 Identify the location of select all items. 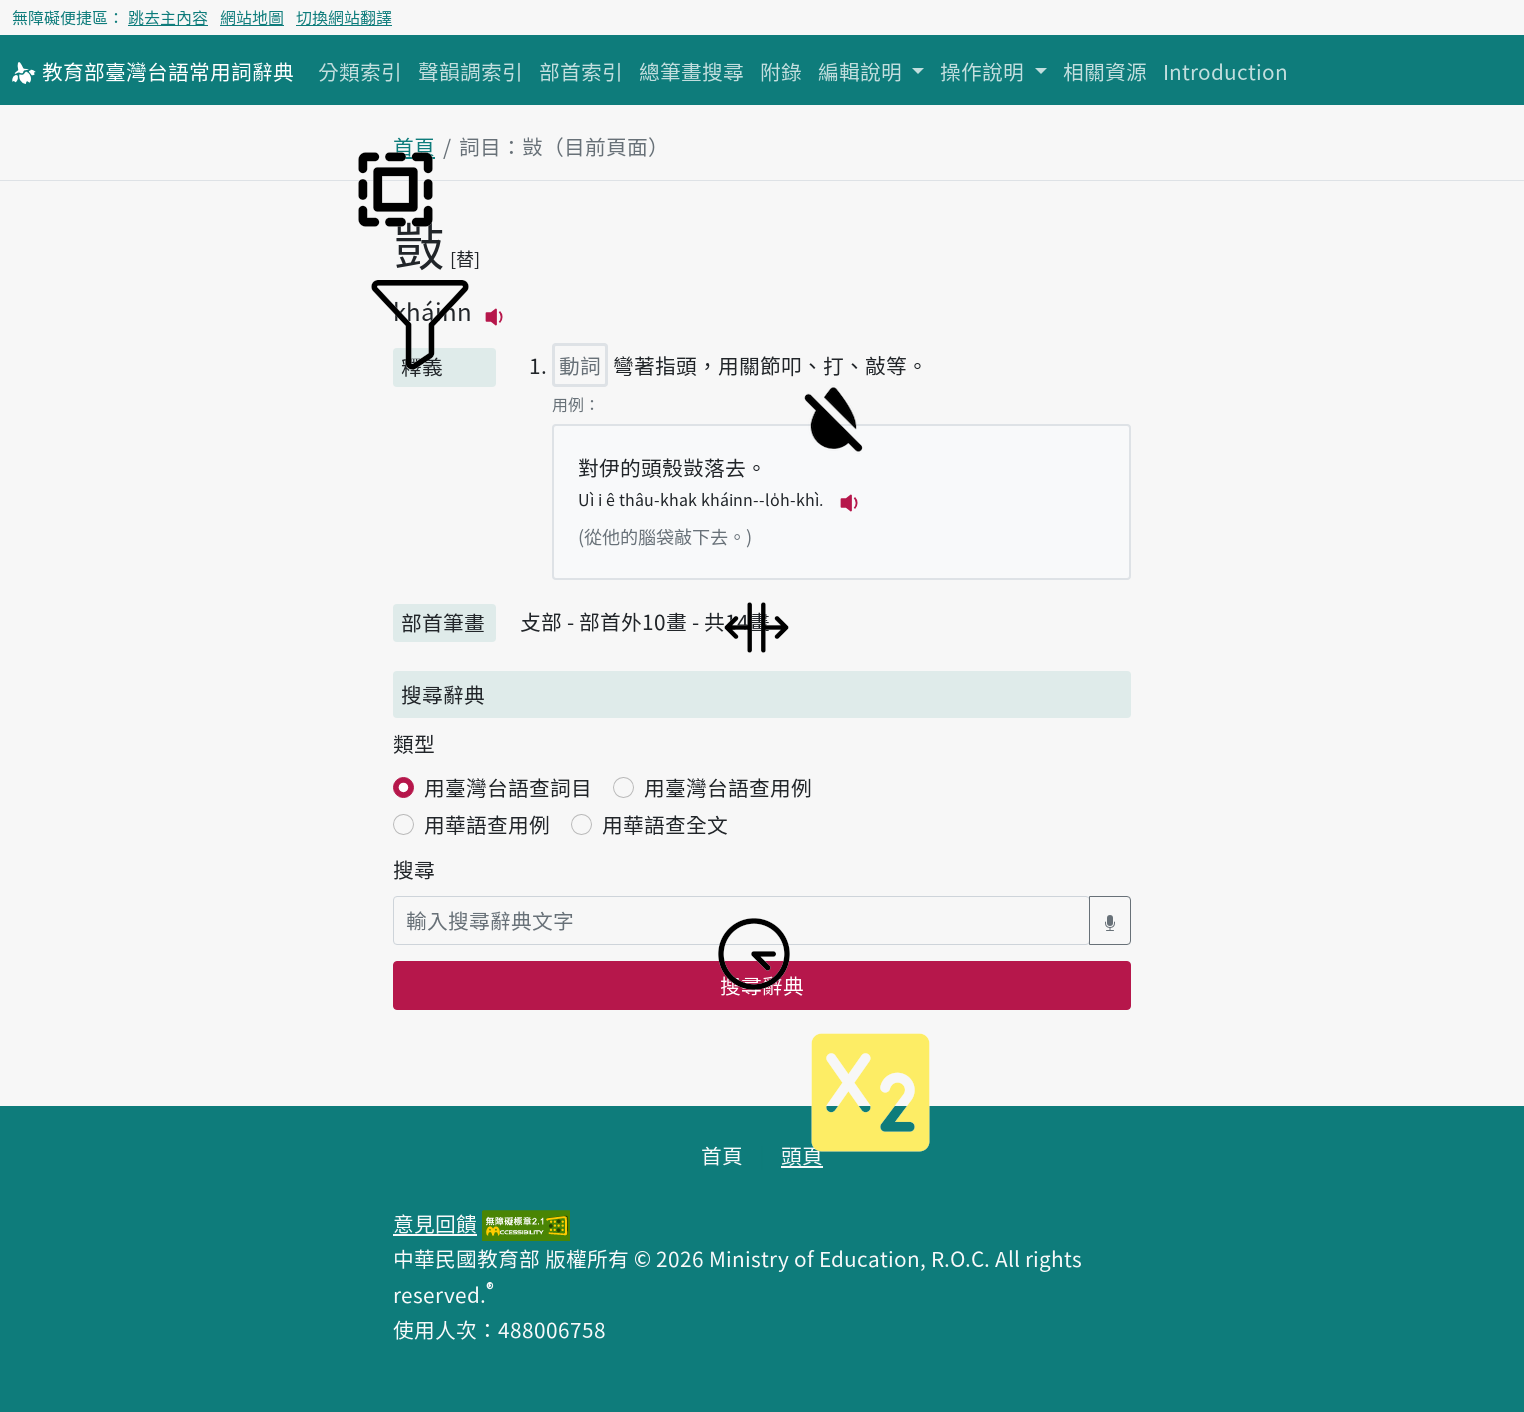
(395, 189).